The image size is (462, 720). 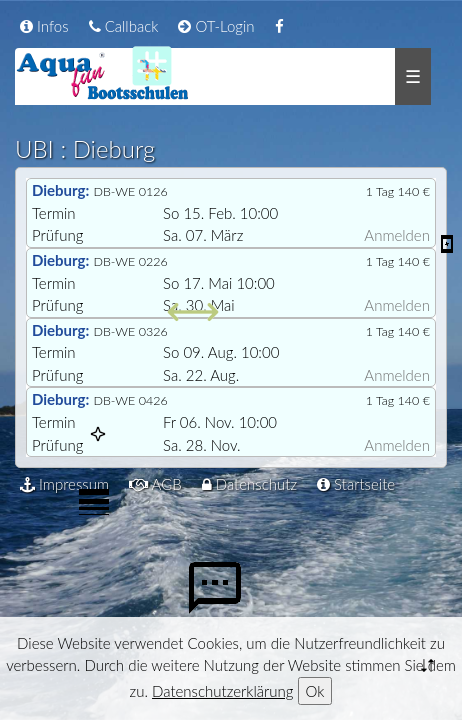 I want to click on adjust horizontal spacing or width, so click(x=193, y=312).